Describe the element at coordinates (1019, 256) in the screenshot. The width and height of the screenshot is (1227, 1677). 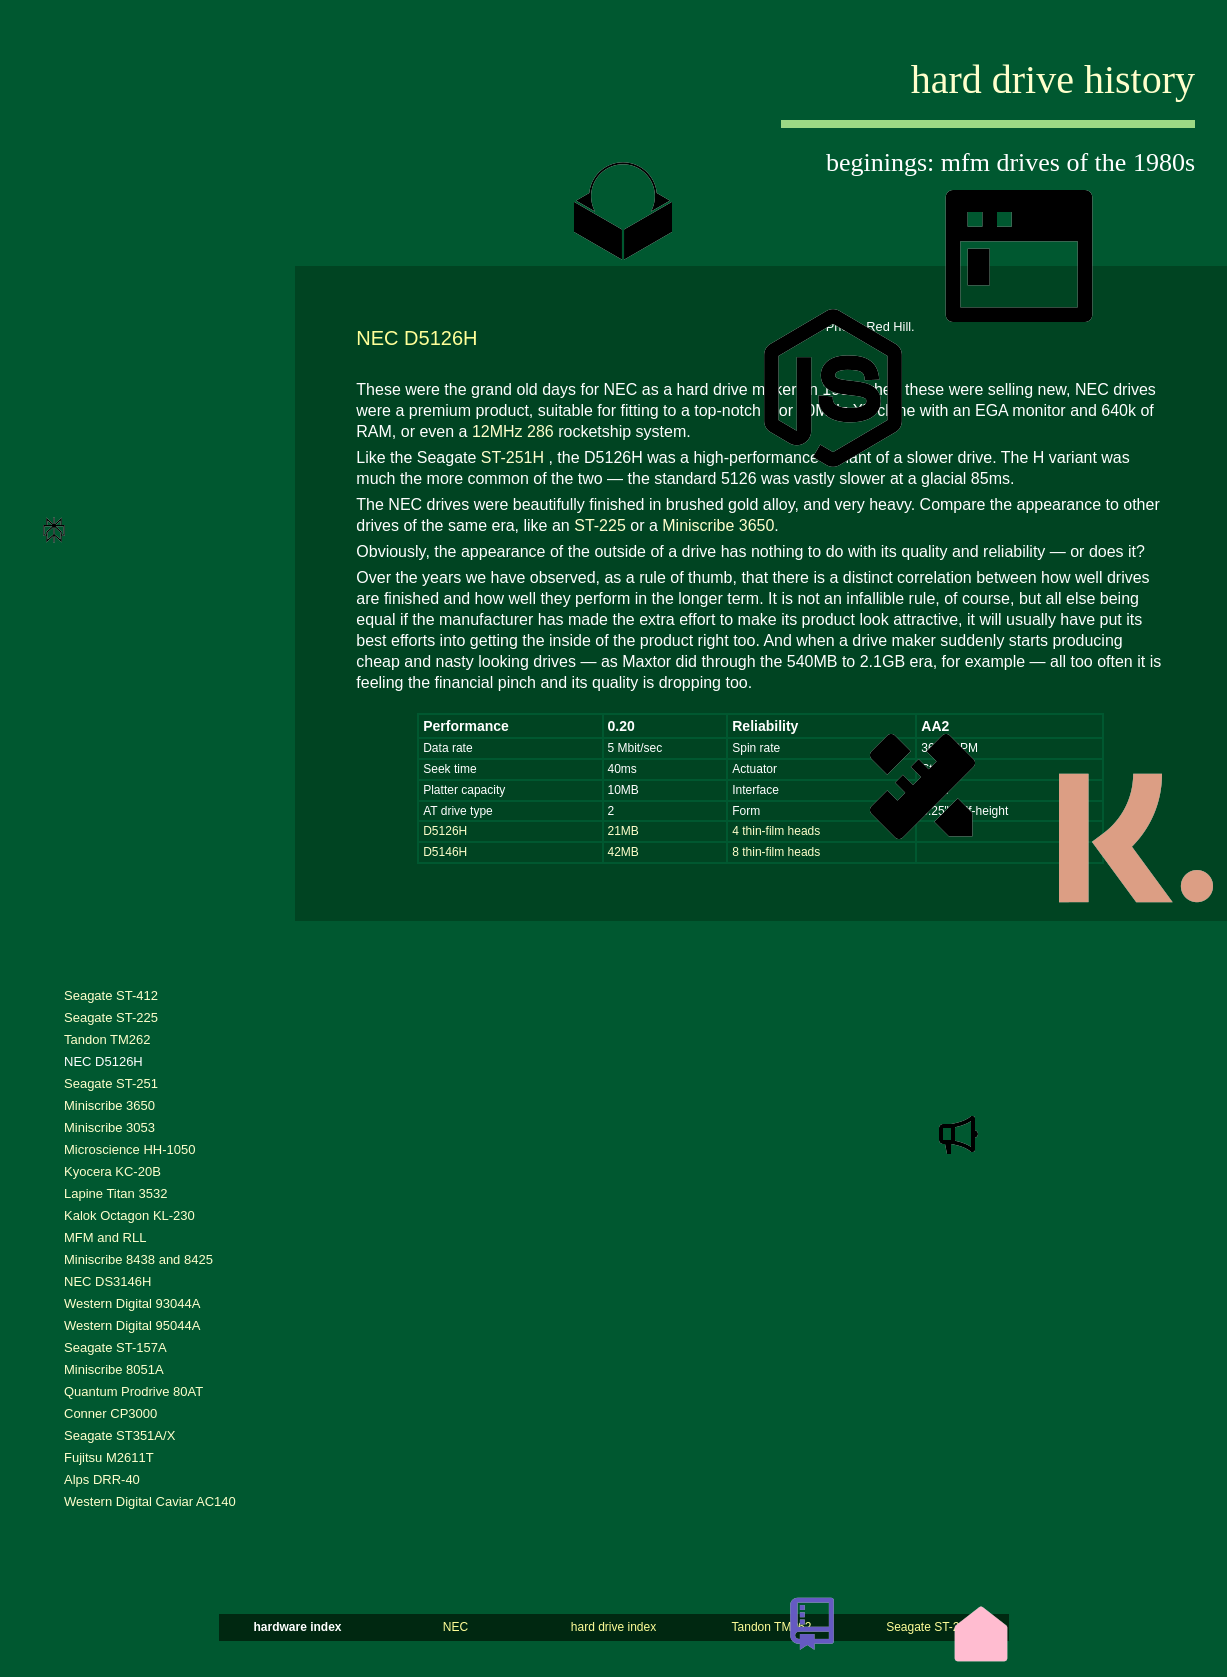
I see `open terminal or command line interface` at that location.